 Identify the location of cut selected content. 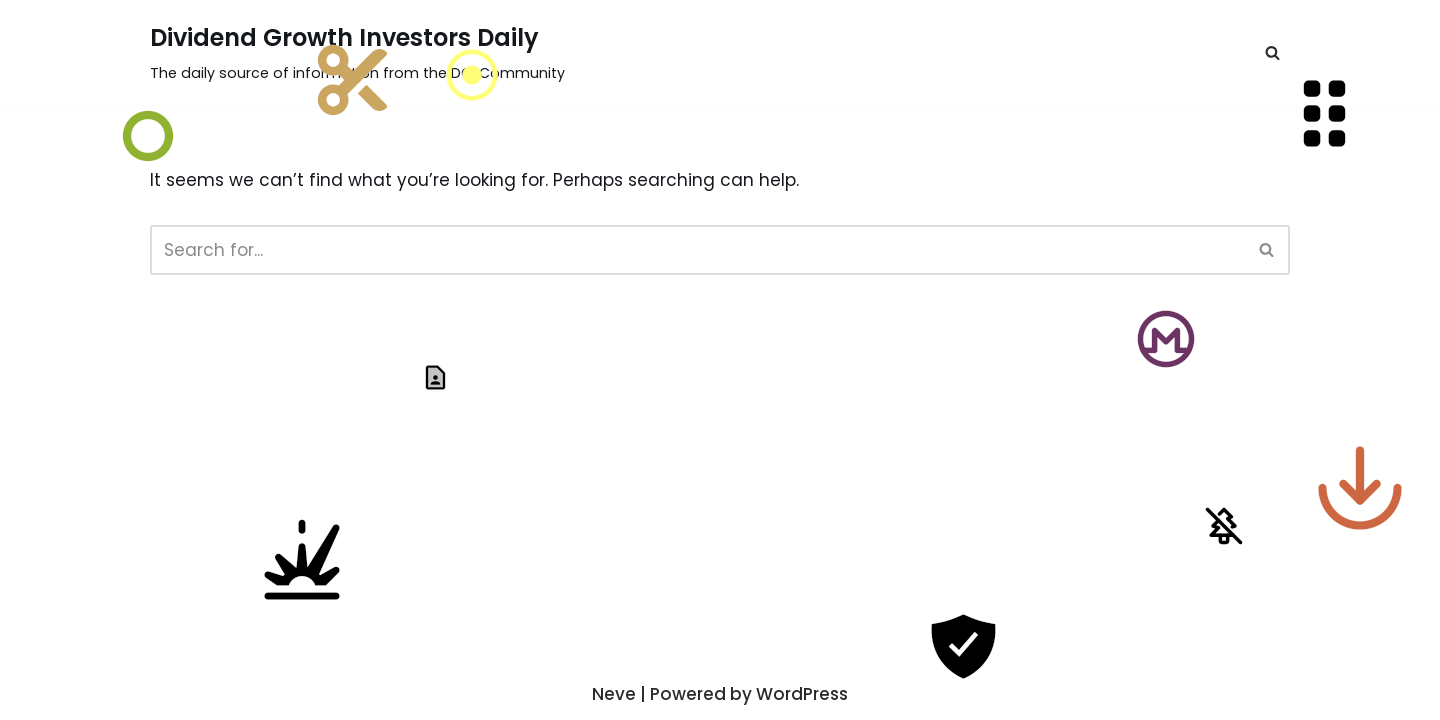
(353, 80).